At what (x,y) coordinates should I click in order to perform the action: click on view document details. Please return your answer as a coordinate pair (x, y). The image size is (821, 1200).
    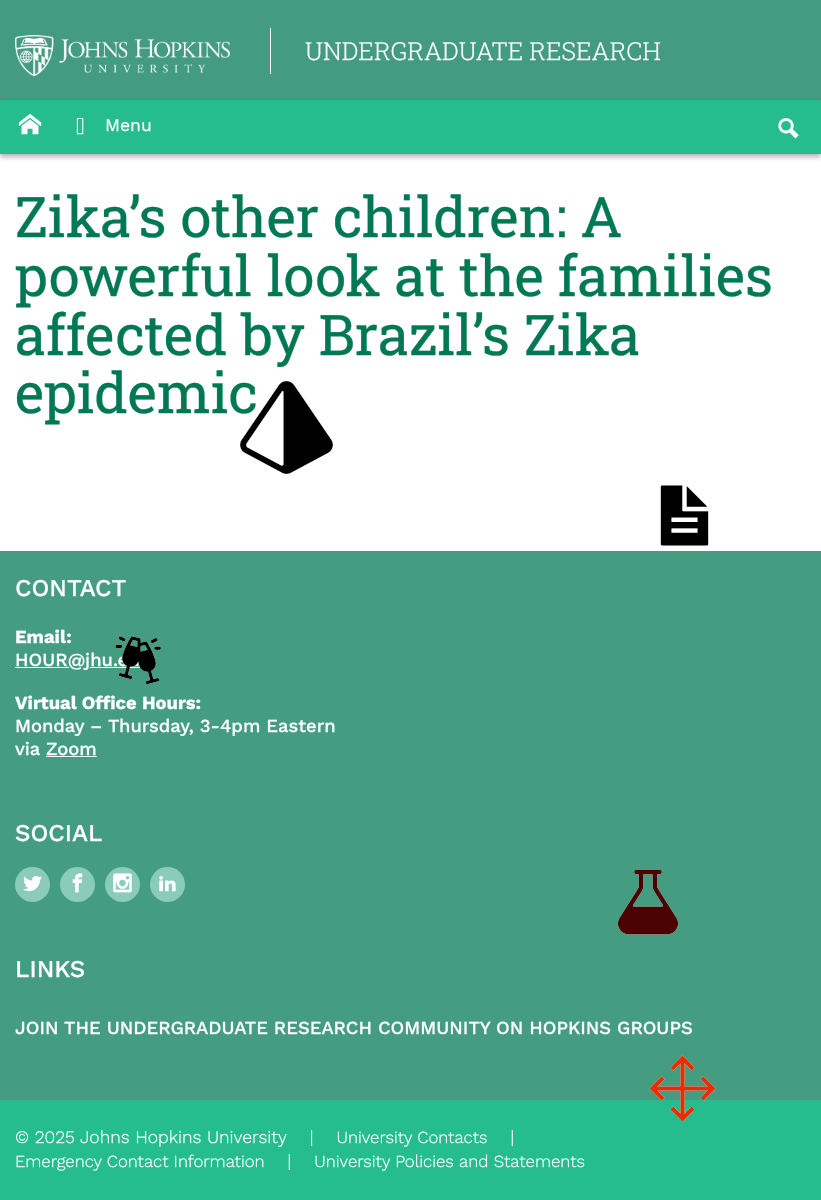
    Looking at the image, I should click on (684, 515).